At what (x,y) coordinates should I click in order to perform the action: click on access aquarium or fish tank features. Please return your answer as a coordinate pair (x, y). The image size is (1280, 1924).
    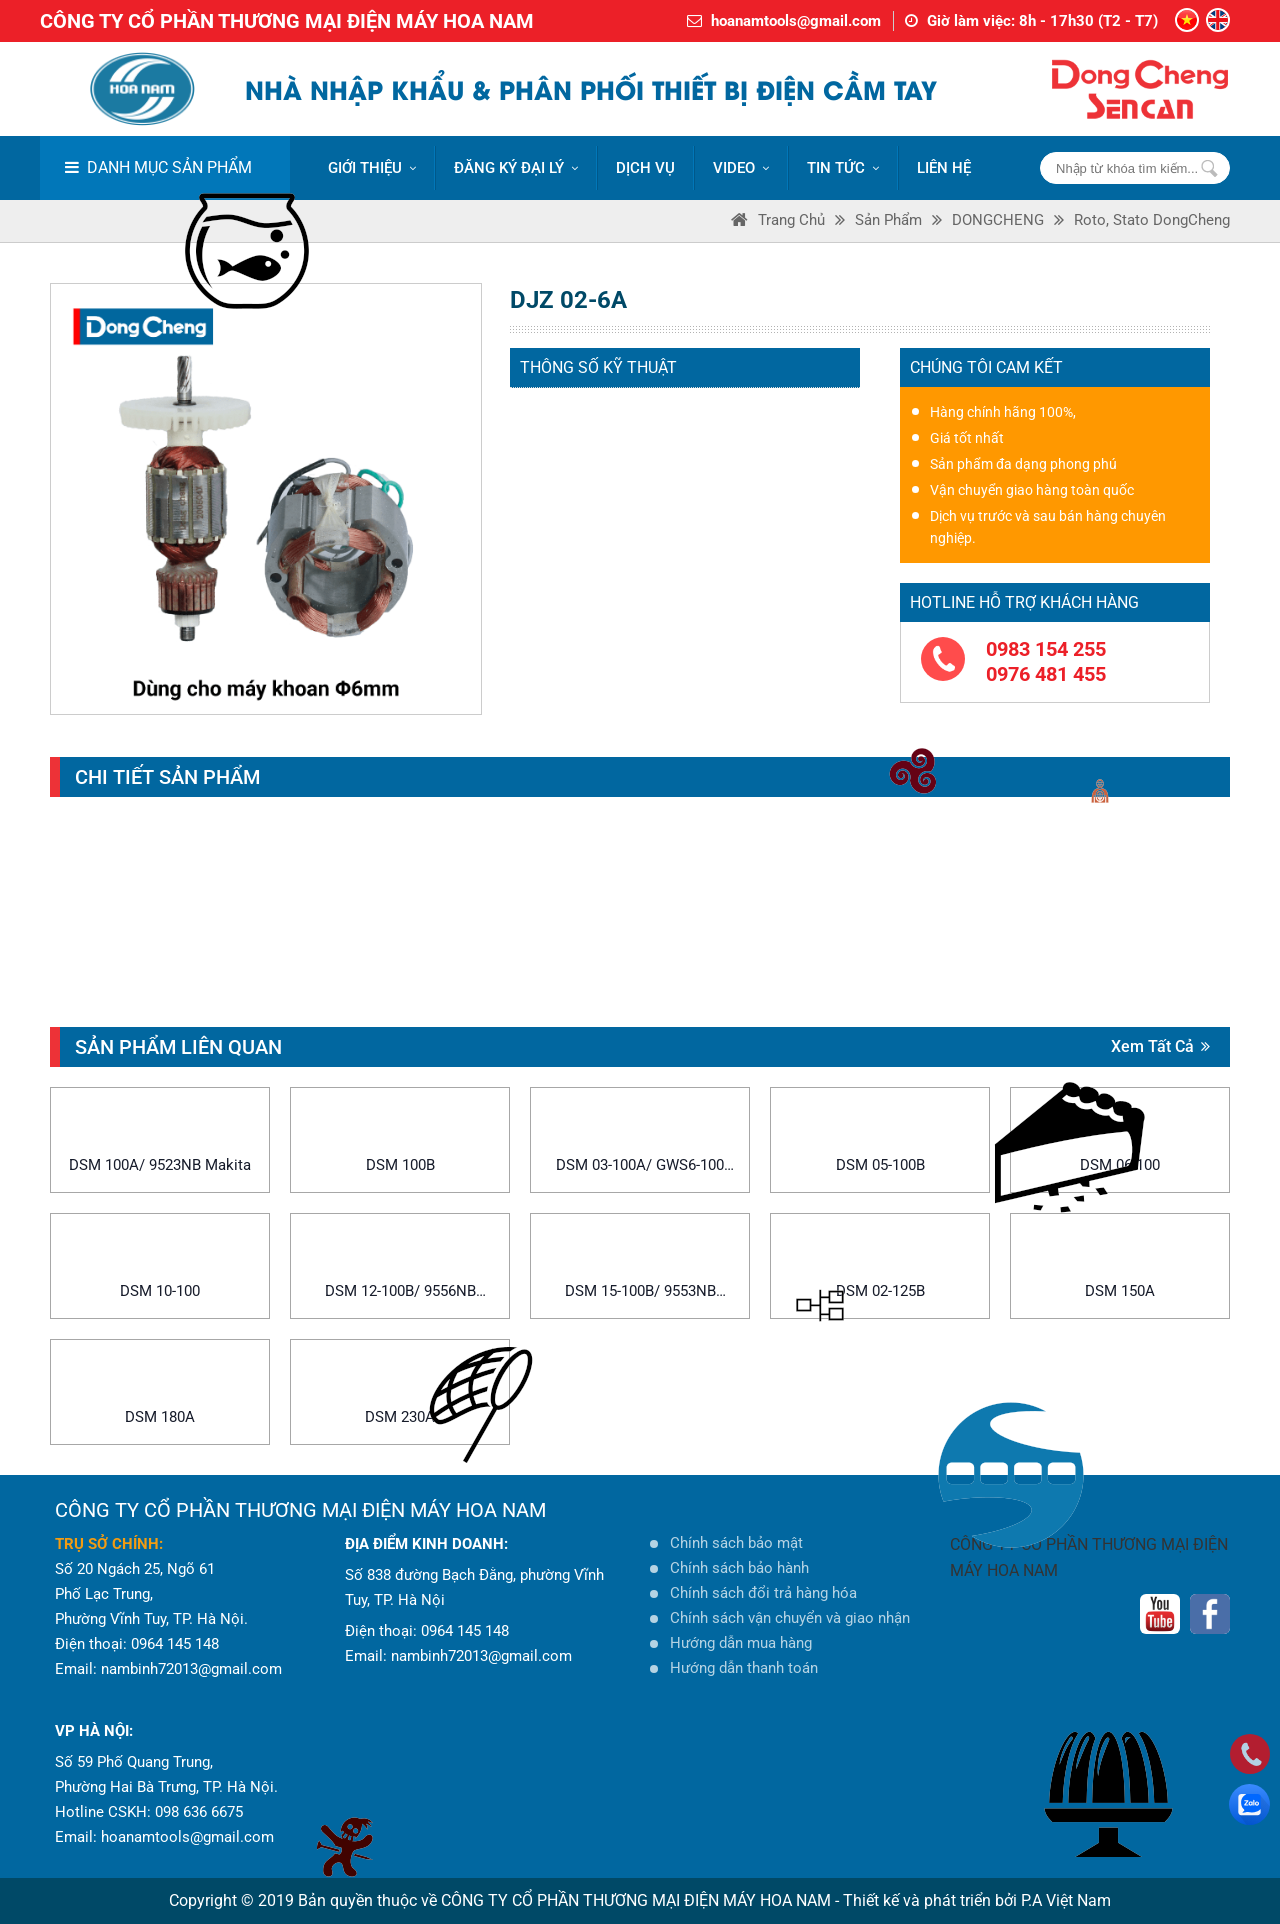
    Looking at the image, I should click on (247, 251).